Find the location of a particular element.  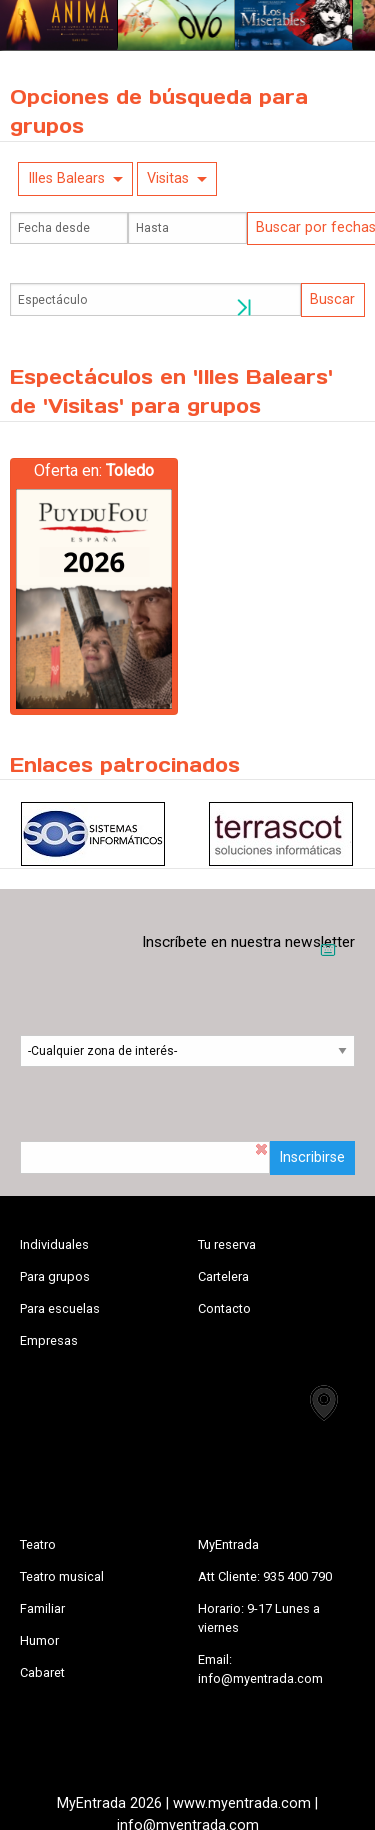

skip to the end of content is located at coordinates (244, 307).